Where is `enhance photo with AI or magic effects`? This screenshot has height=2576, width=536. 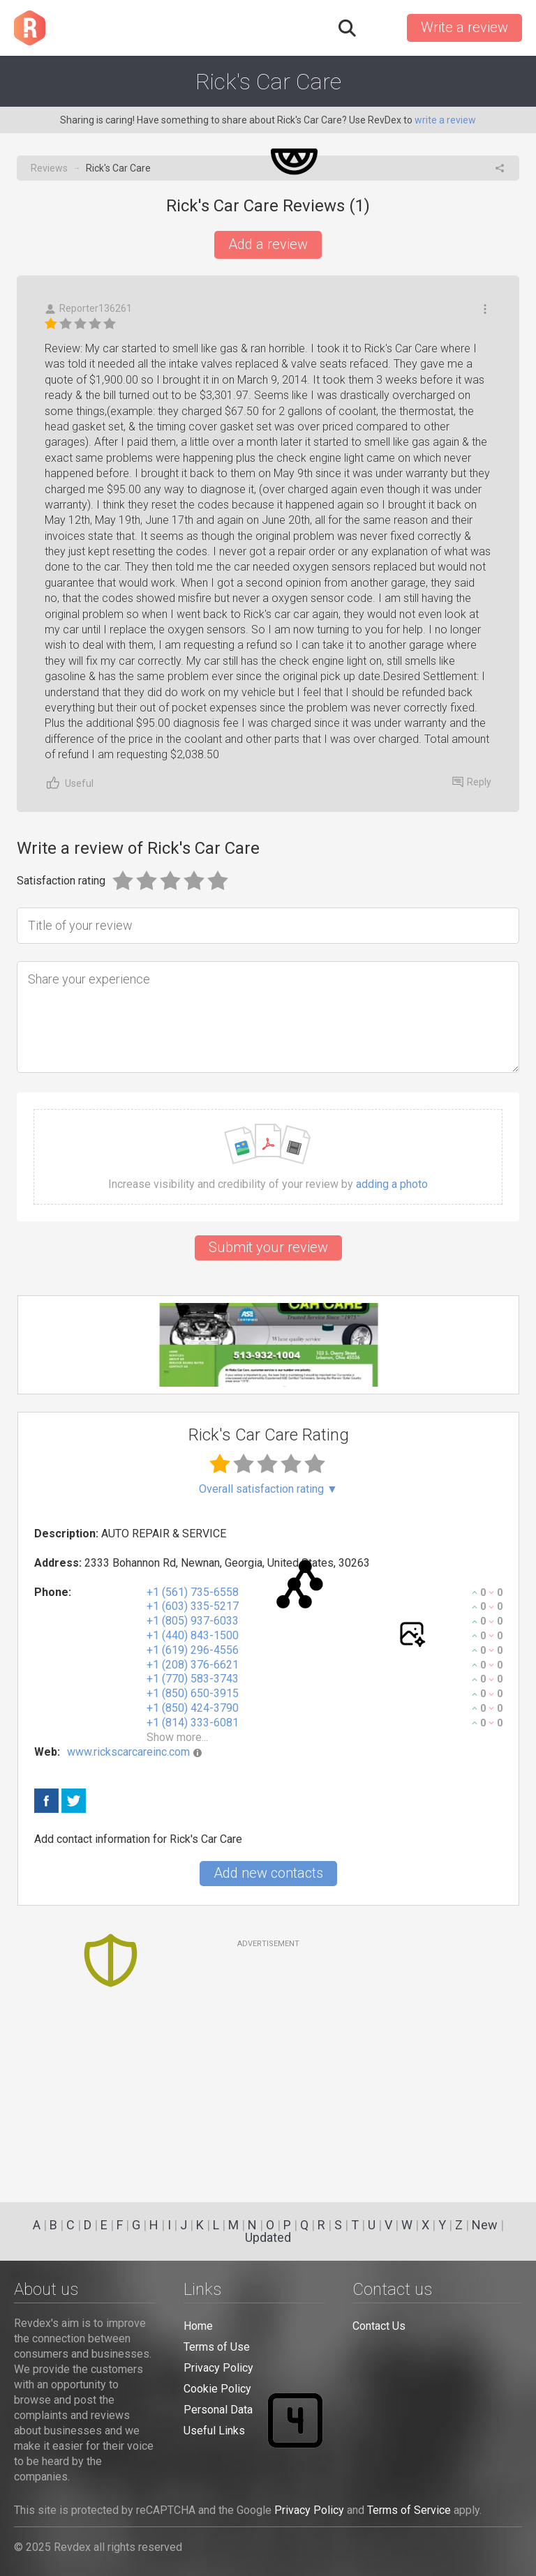
enhance photo with AI or magic effects is located at coordinates (412, 1634).